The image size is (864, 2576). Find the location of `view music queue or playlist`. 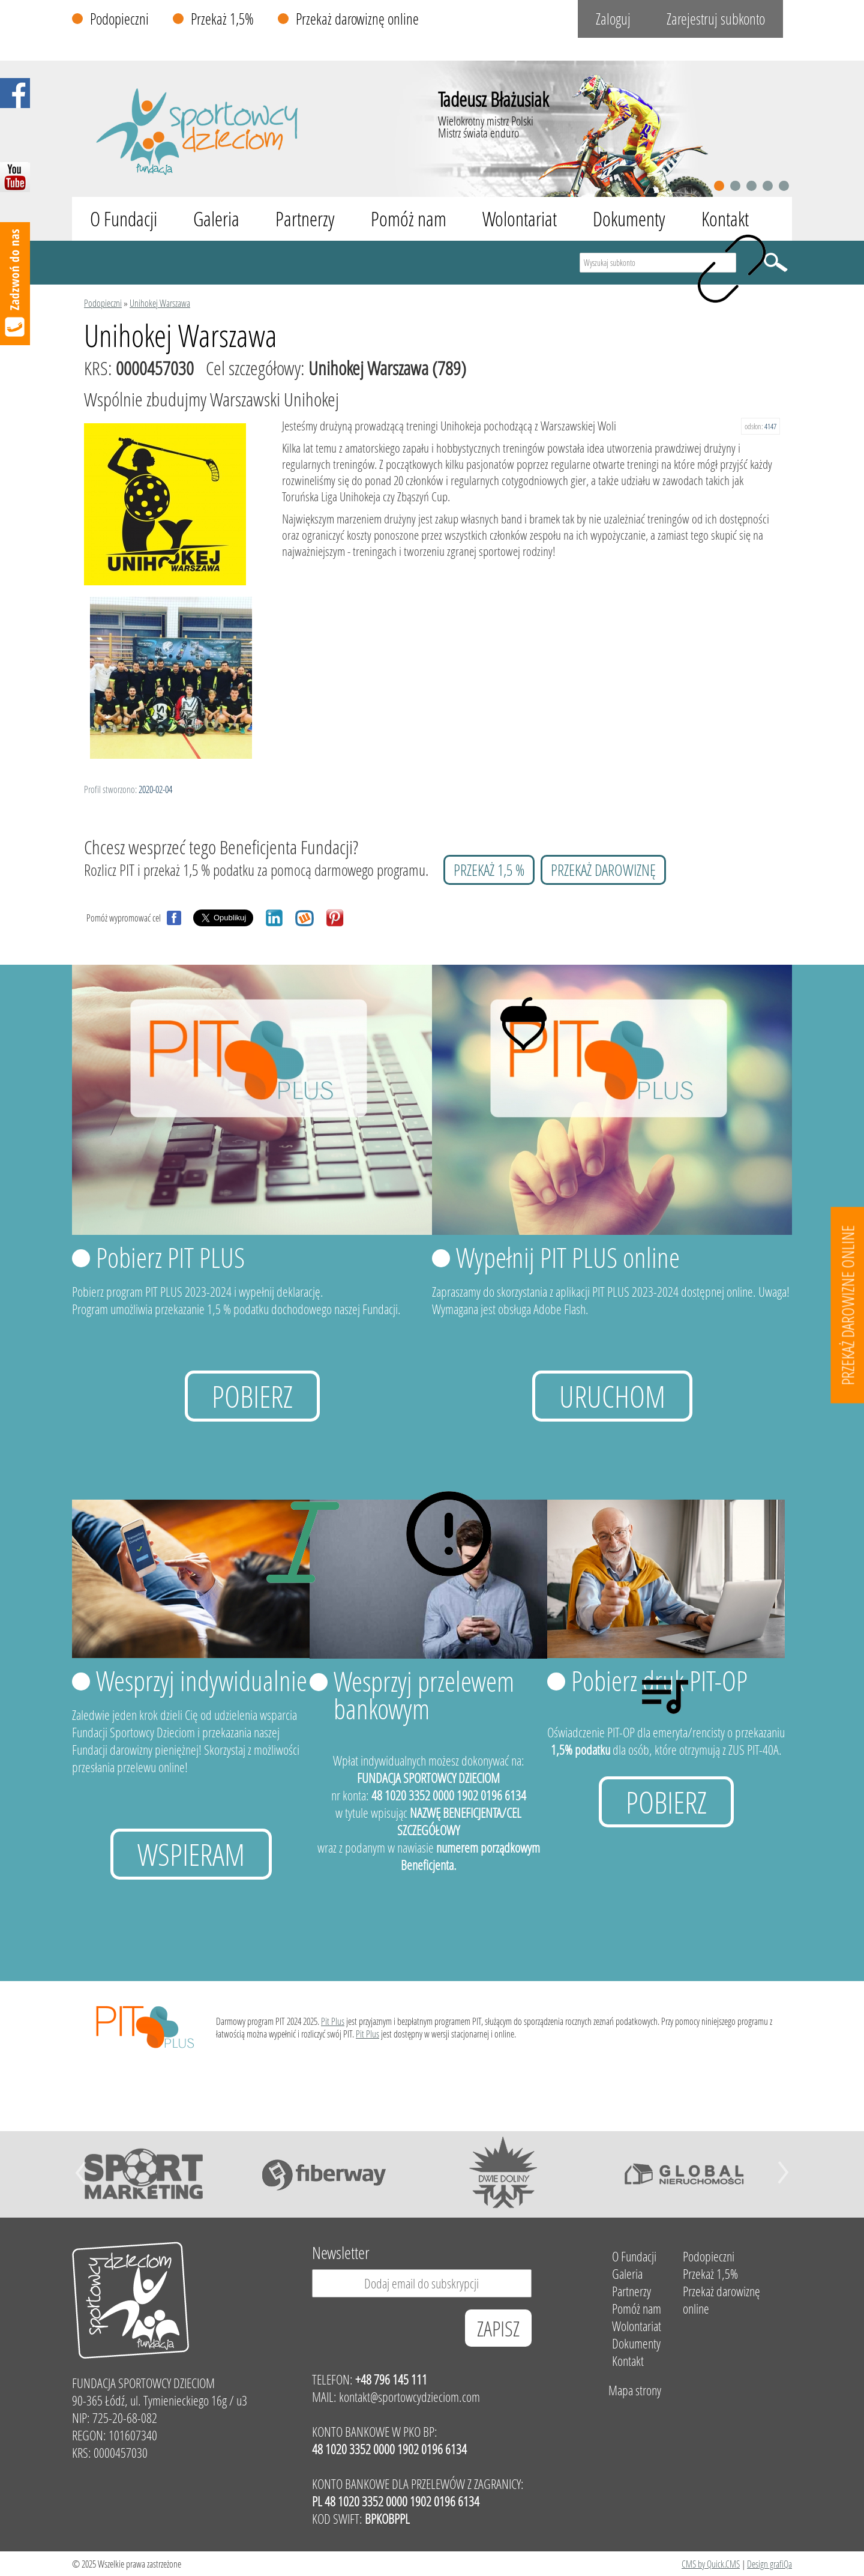

view music queue or playlist is located at coordinates (664, 1694).